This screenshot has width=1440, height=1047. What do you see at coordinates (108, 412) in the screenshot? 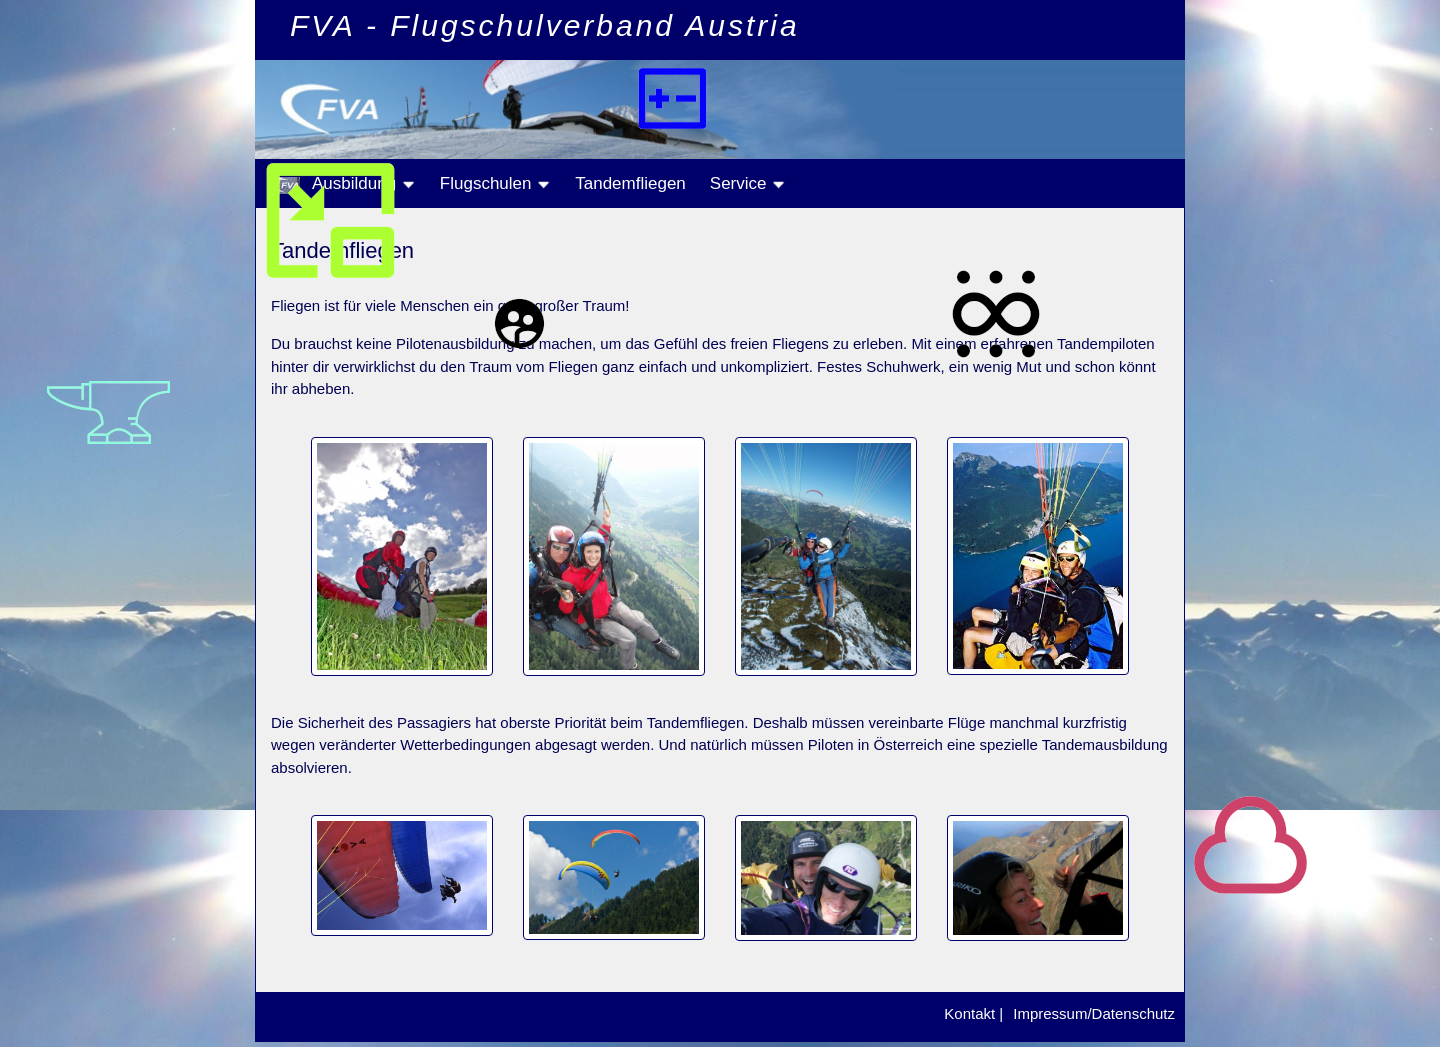
I see `conda-forge community package repository` at bounding box center [108, 412].